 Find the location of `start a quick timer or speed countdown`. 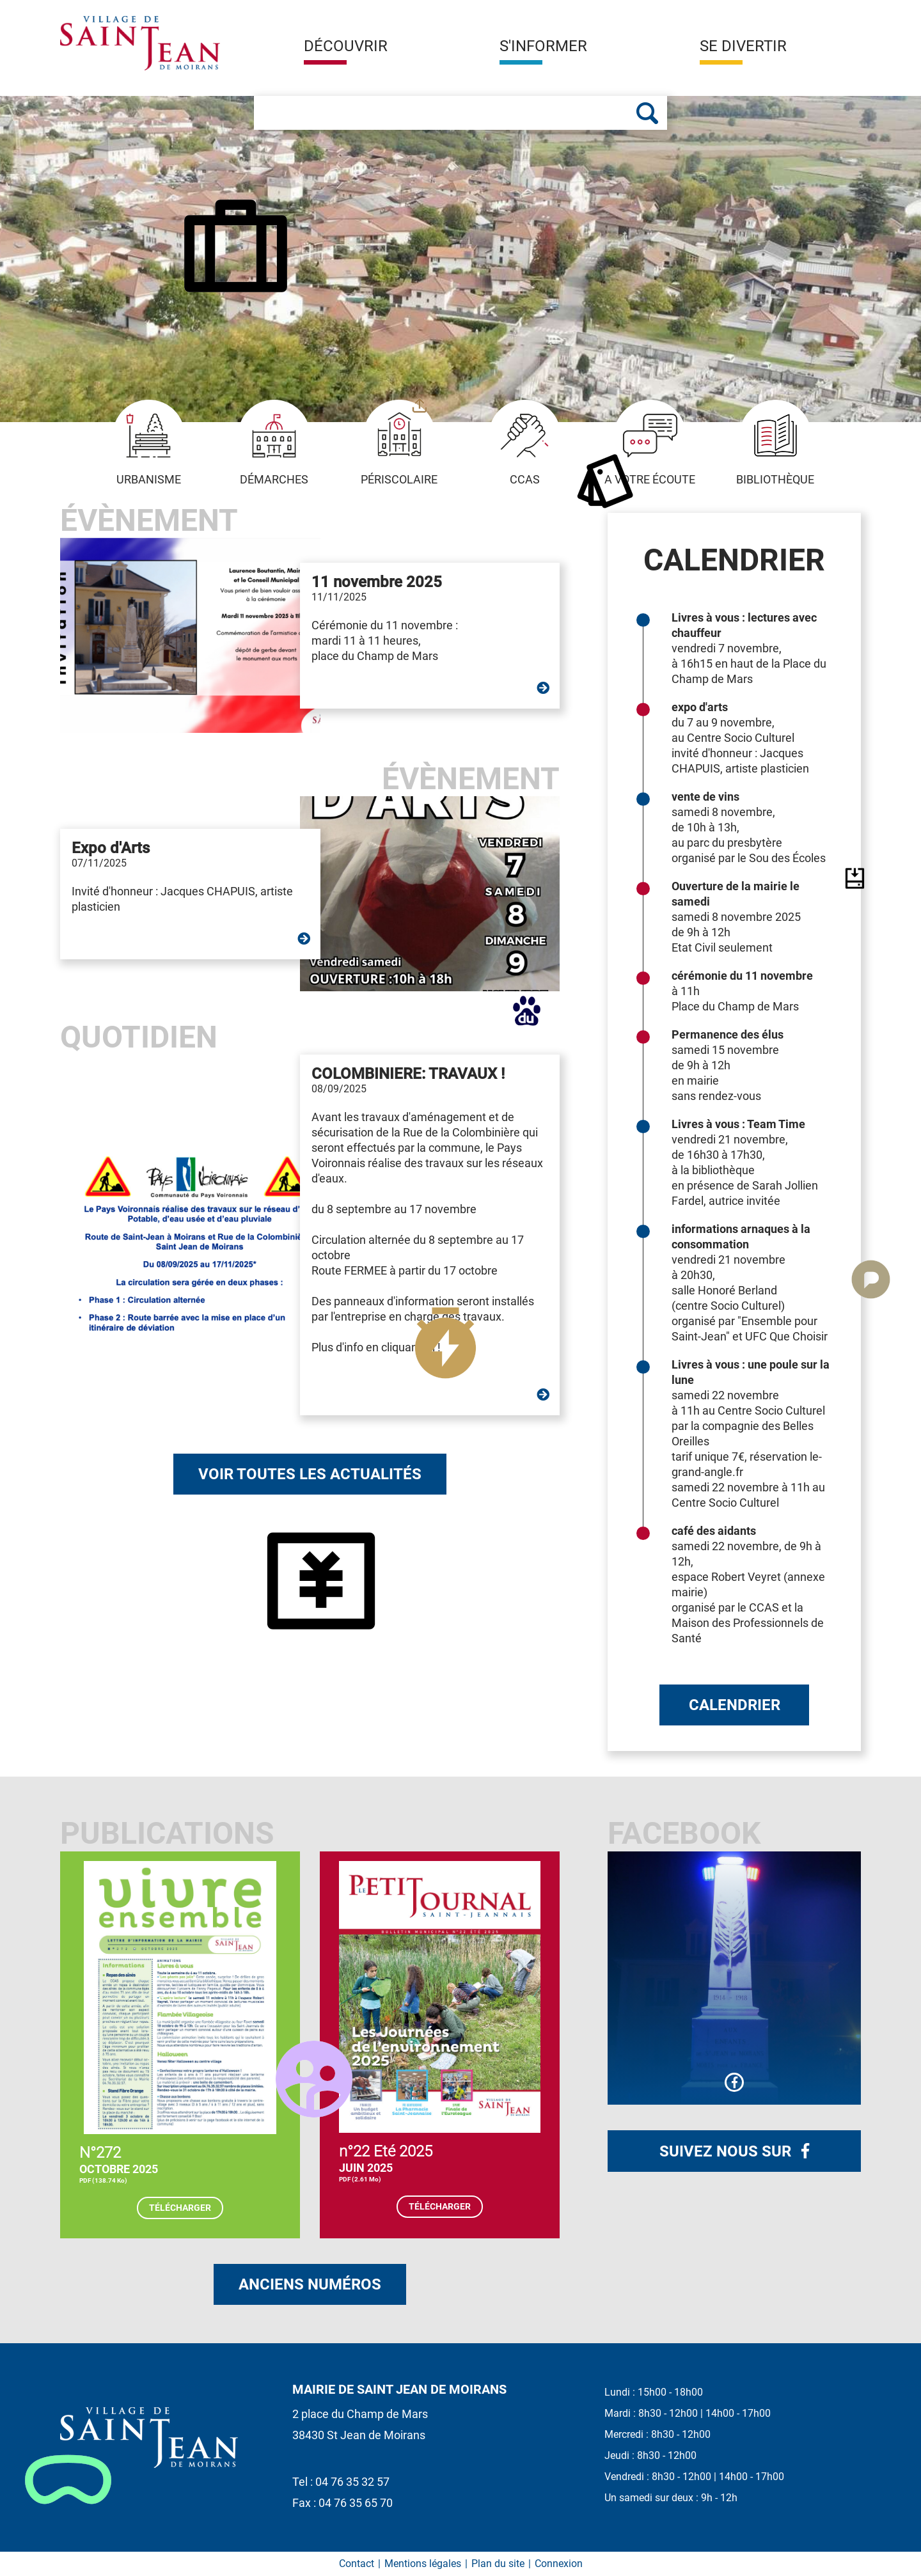

start a quick timer or speed countdown is located at coordinates (445, 1344).